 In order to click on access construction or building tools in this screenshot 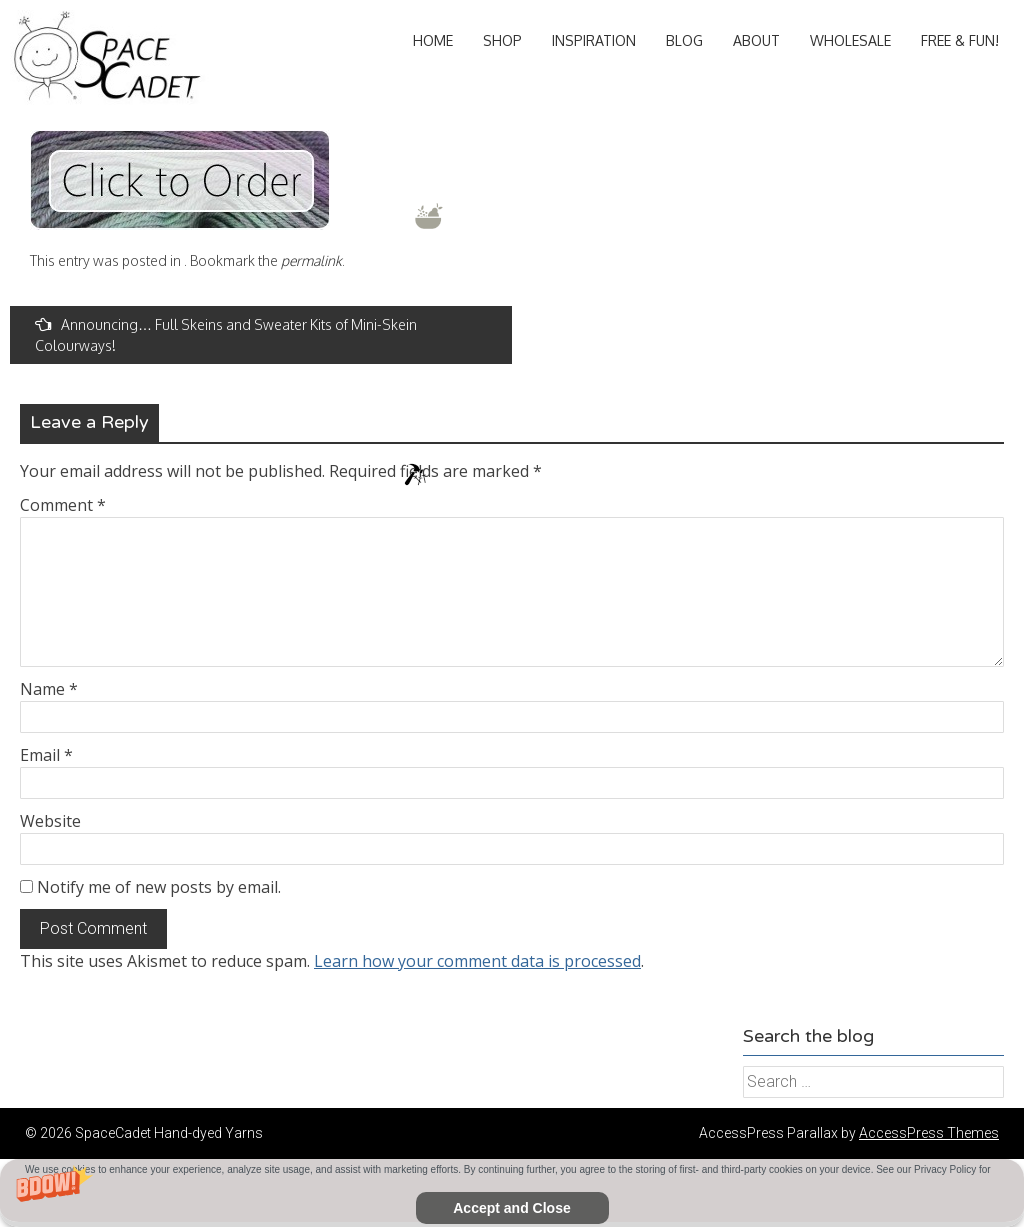, I will do `click(415, 474)`.